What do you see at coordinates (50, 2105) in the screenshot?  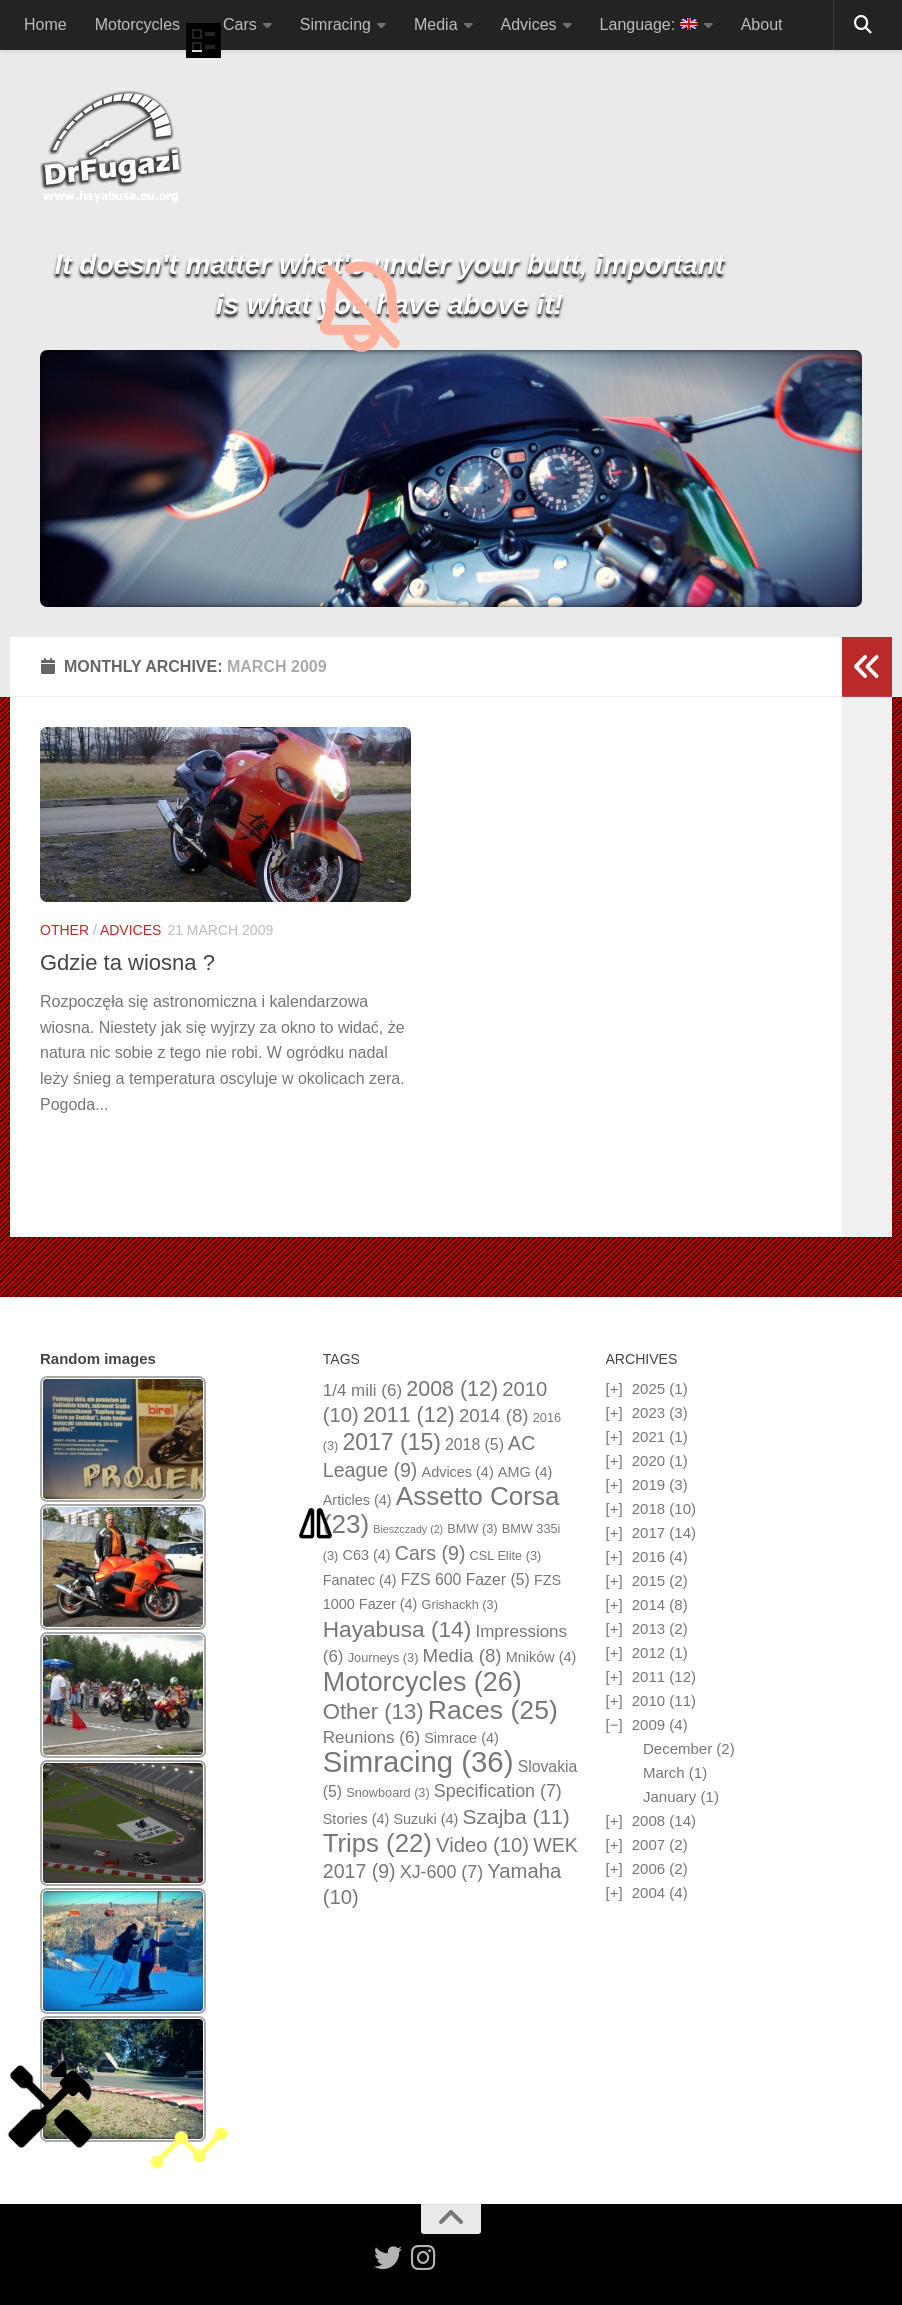 I see `access tools and settings` at bounding box center [50, 2105].